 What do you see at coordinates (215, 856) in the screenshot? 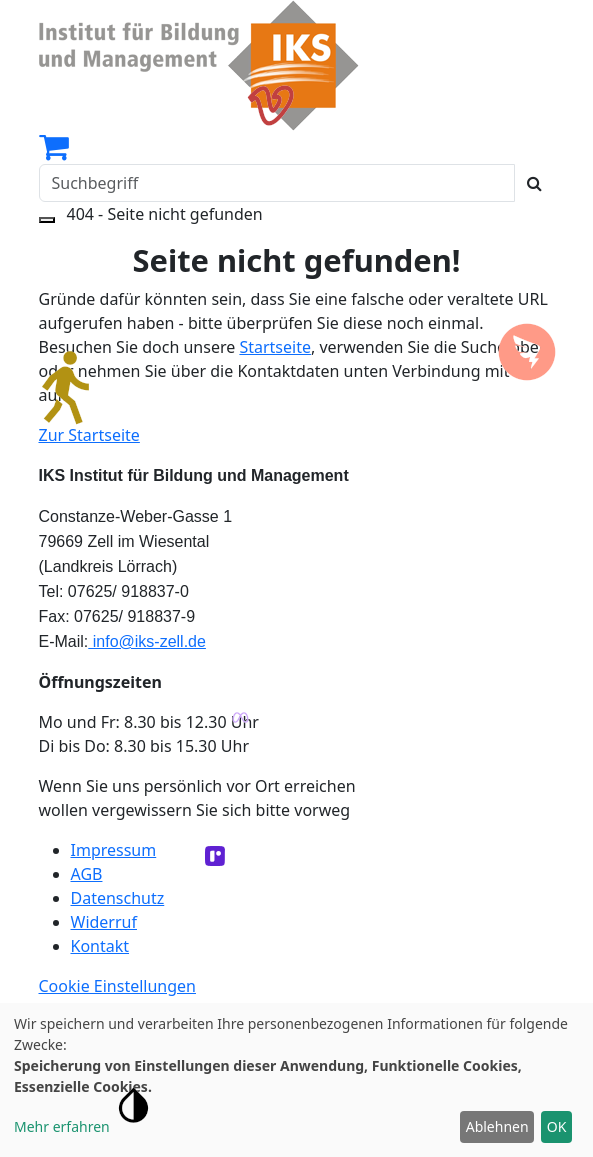
I see `rescript programming language logo` at bounding box center [215, 856].